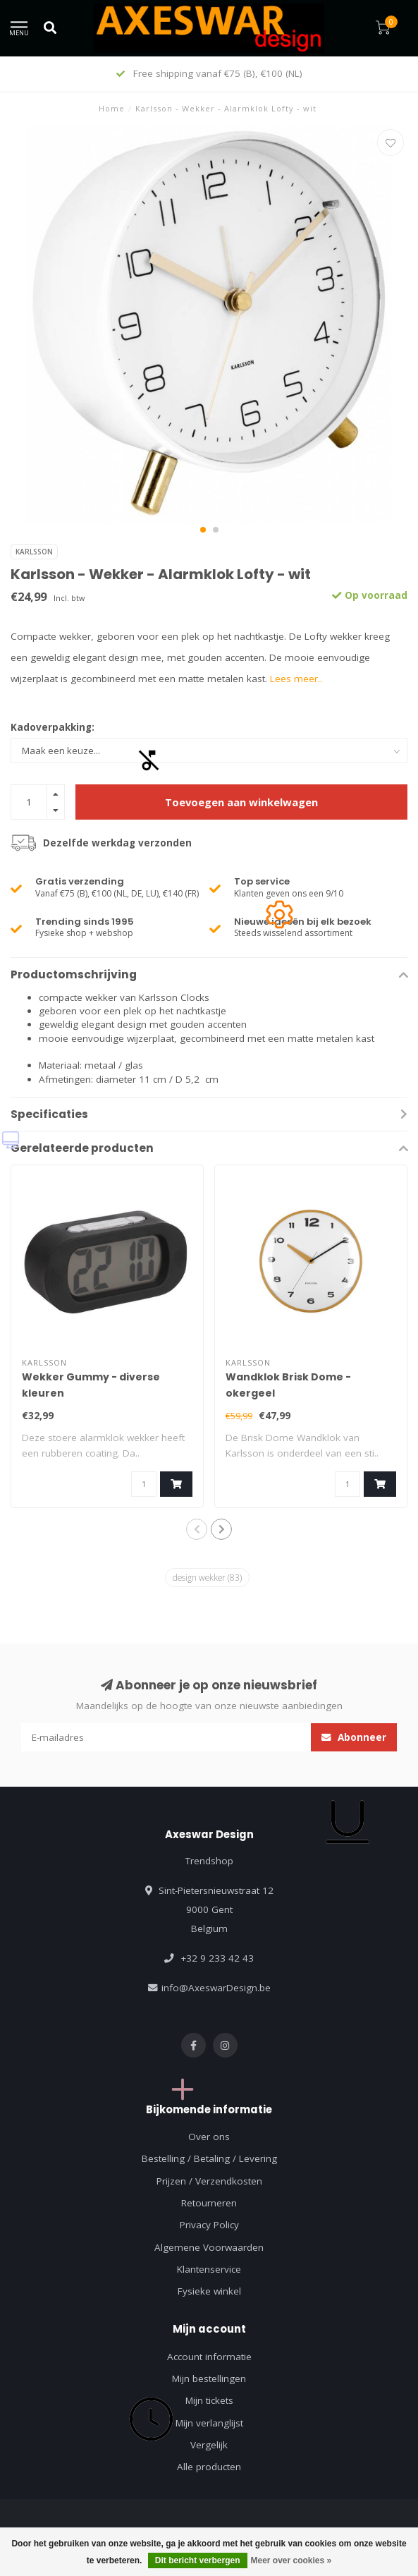 This screenshot has width=418, height=2576. What do you see at coordinates (348, 1822) in the screenshot?
I see `apply underline formatting to selected text` at bounding box center [348, 1822].